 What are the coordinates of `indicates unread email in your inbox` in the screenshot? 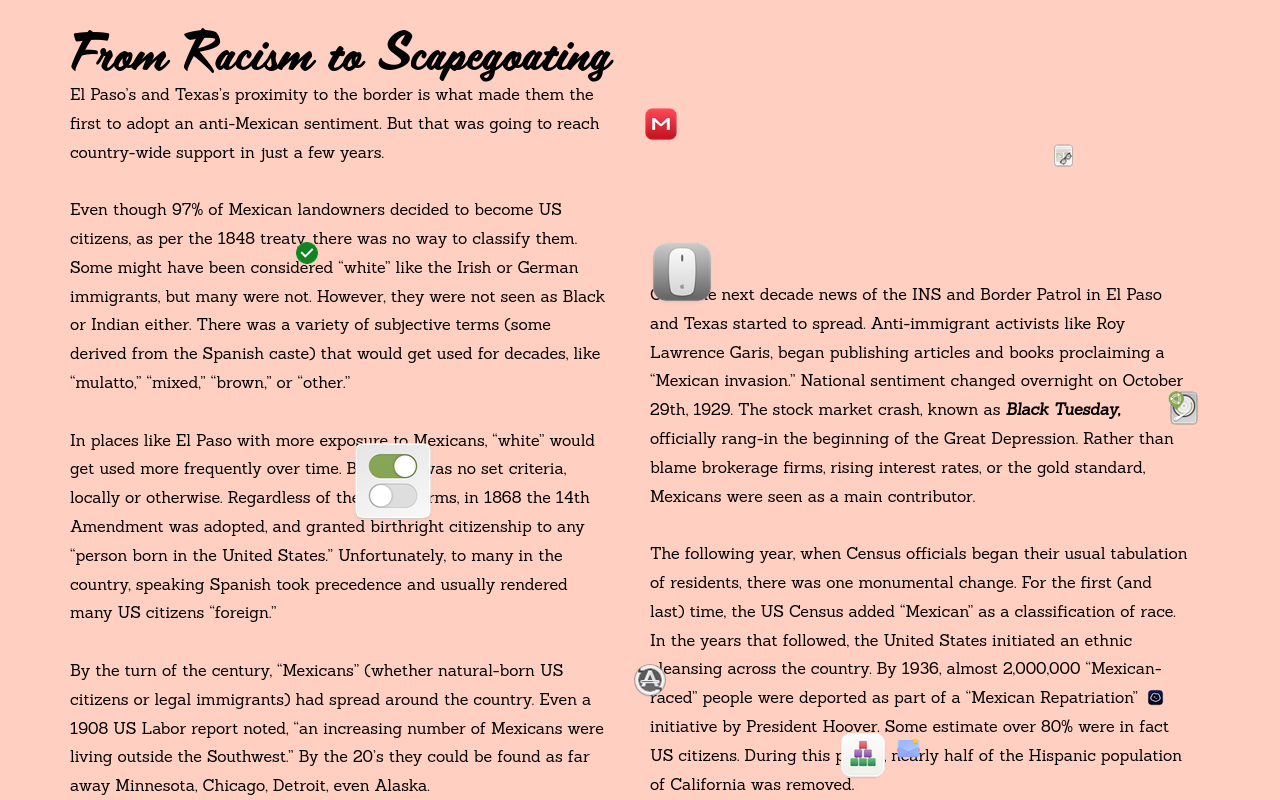 It's located at (908, 748).